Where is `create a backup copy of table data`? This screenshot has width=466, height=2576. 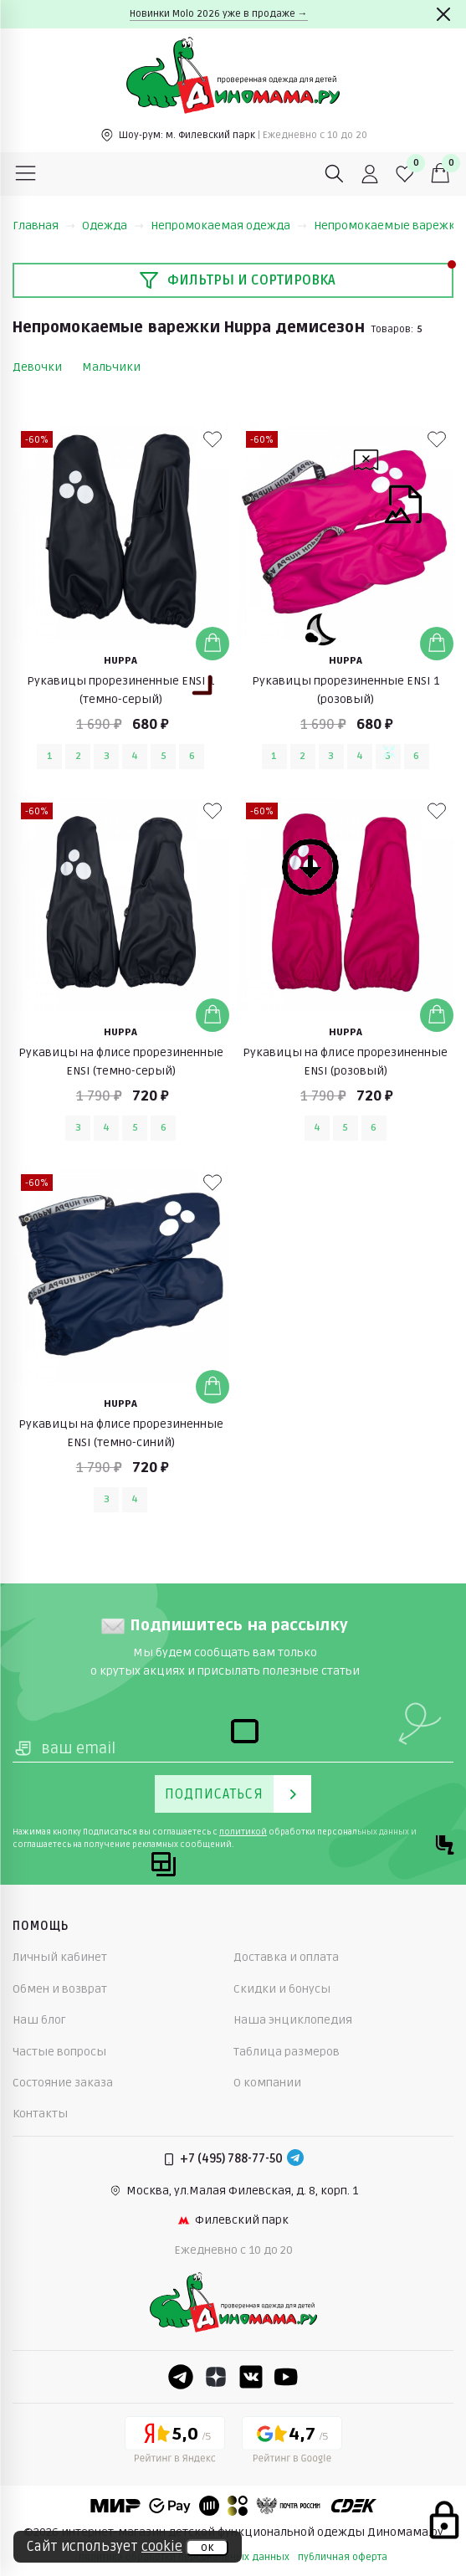
create a backup copy of table data is located at coordinates (163, 1864).